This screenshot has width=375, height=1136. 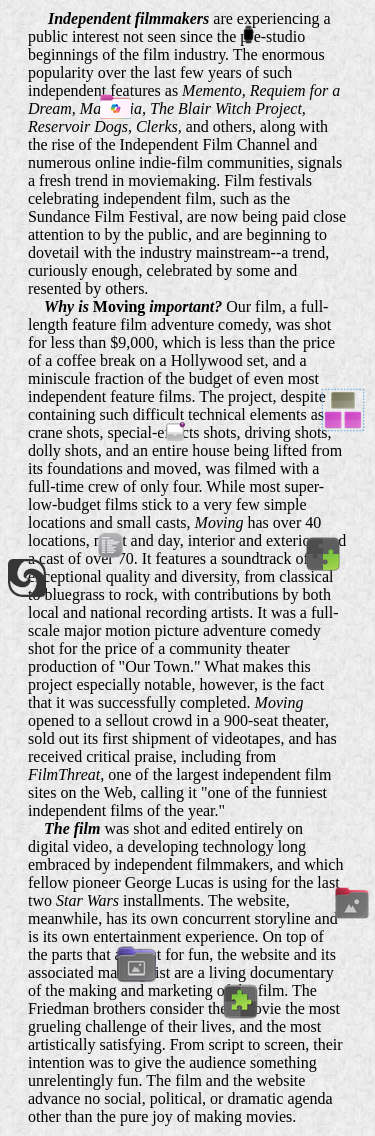 I want to click on apple watch series 6 device icon, so click(x=248, y=34).